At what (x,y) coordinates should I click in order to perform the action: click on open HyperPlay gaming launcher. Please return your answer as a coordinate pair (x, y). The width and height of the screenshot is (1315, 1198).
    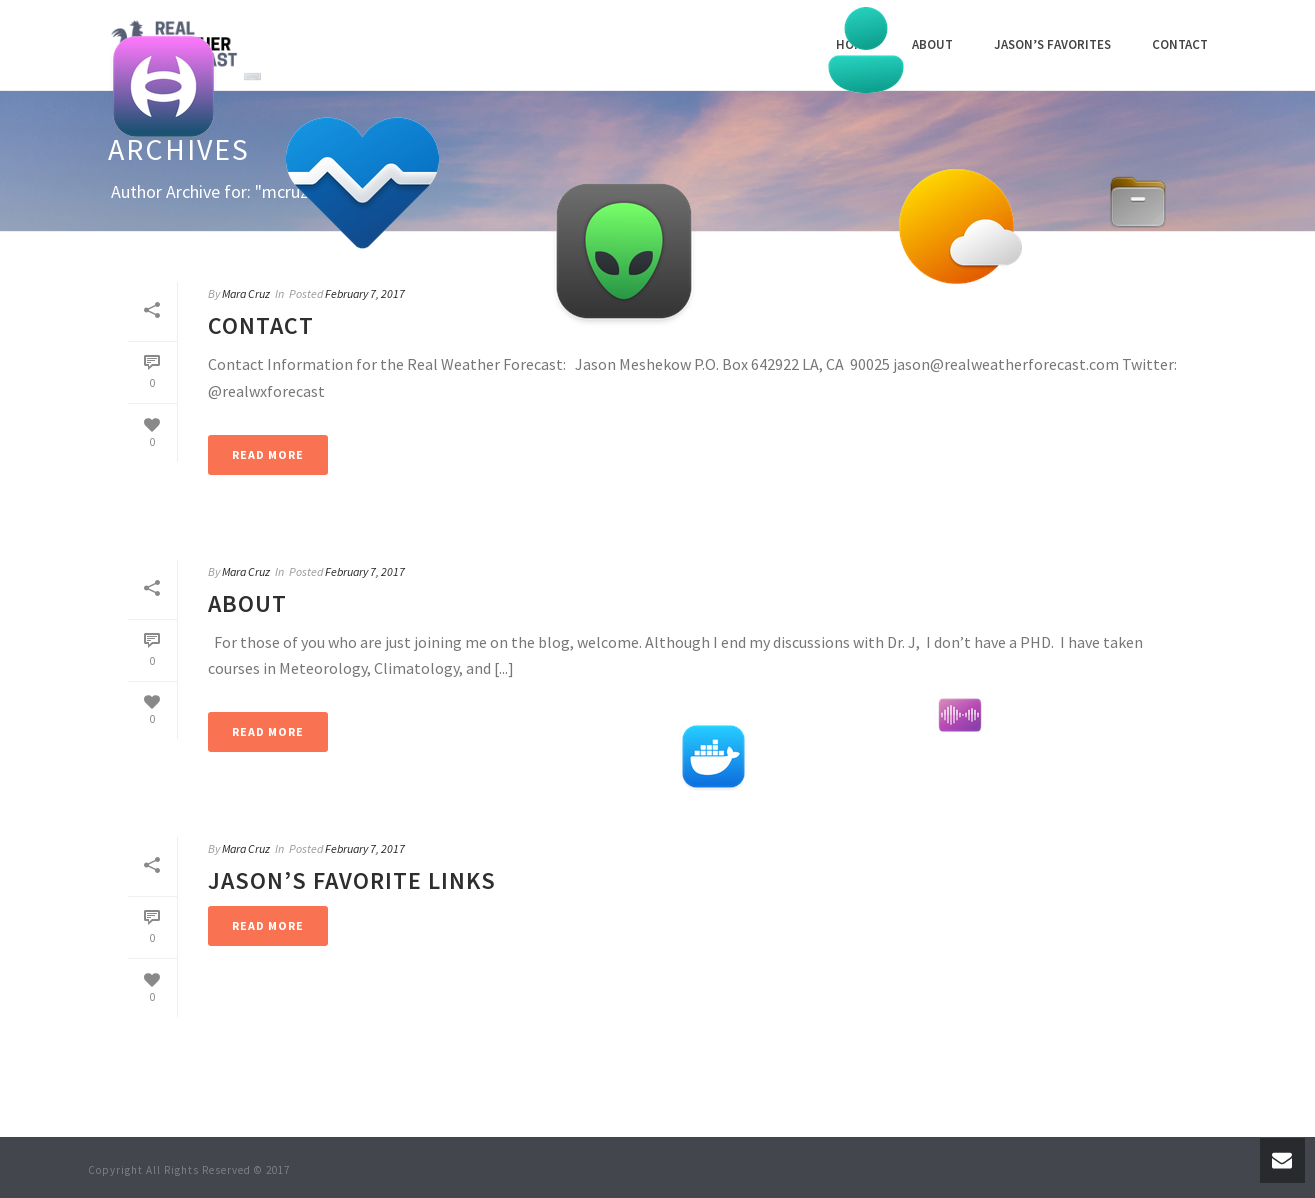
    Looking at the image, I should click on (163, 86).